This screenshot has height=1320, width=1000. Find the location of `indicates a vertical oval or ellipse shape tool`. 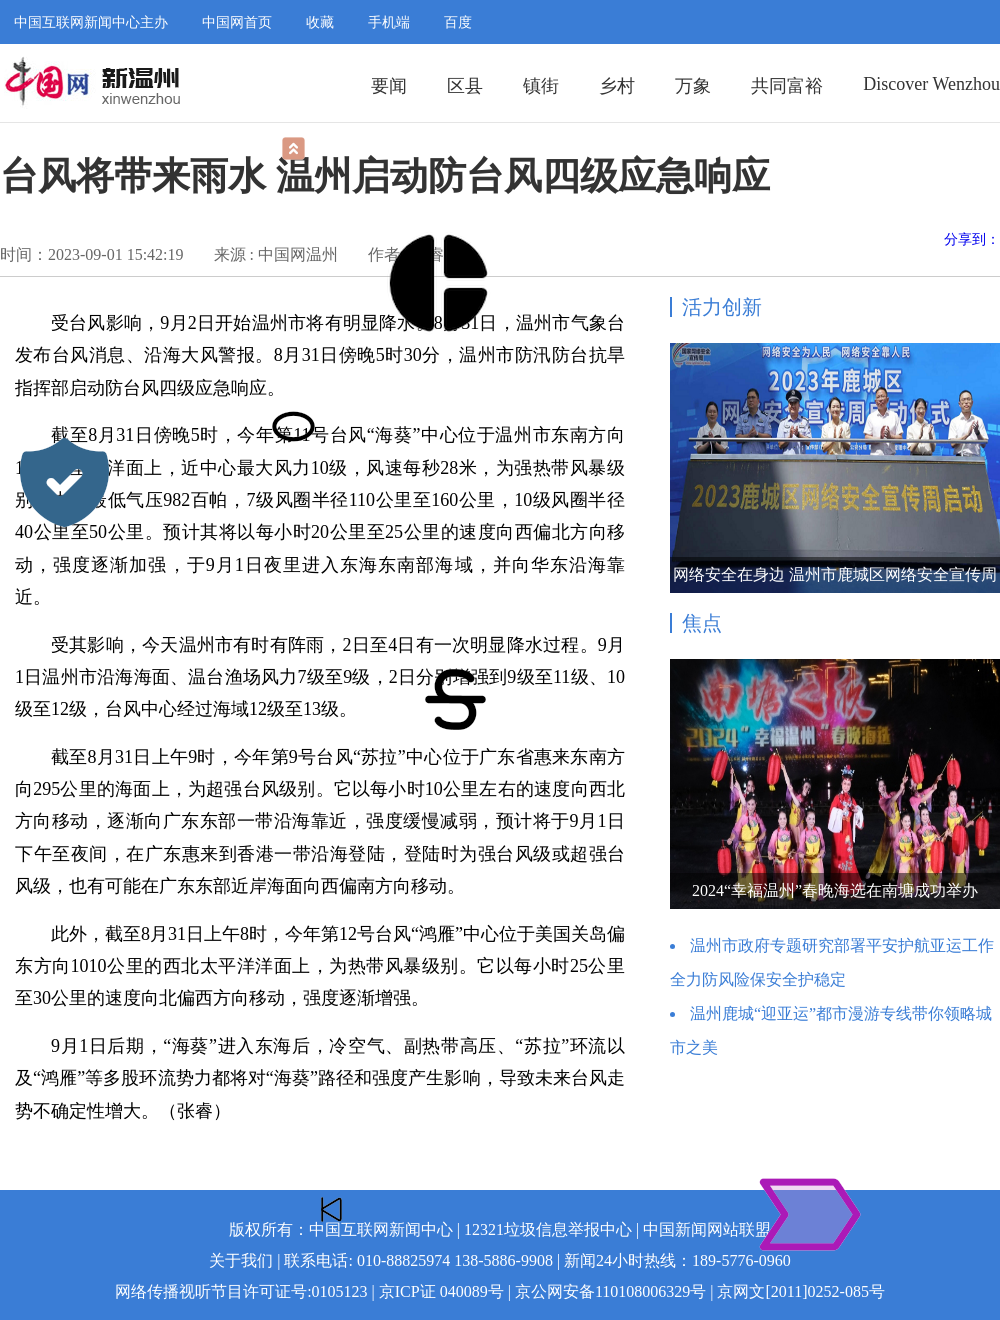

indicates a vertical oval or ellipse shape tool is located at coordinates (293, 426).